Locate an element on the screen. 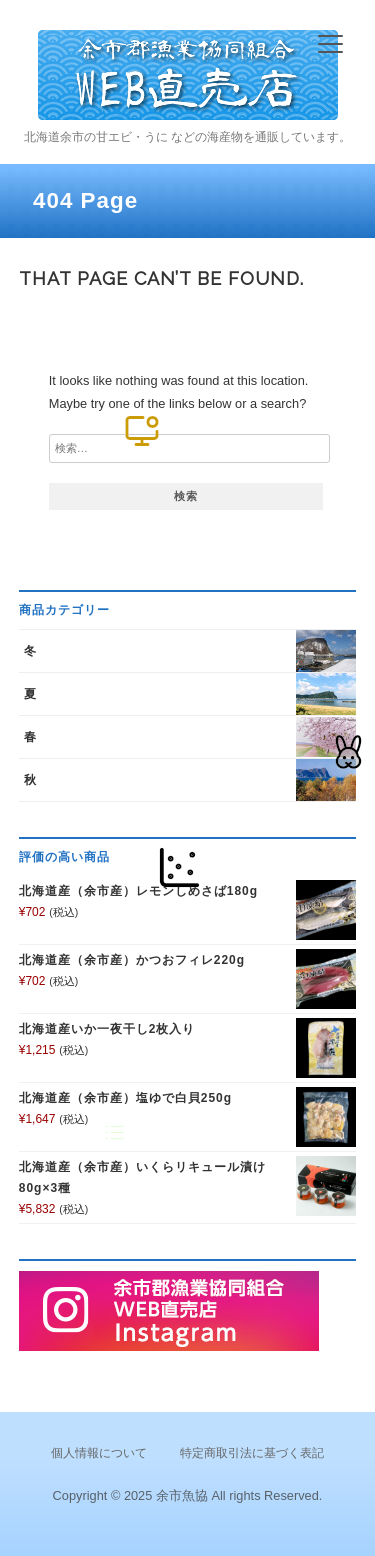 The width and height of the screenshot is (375, 1556). view list items is located at coordinates (114, 1132).